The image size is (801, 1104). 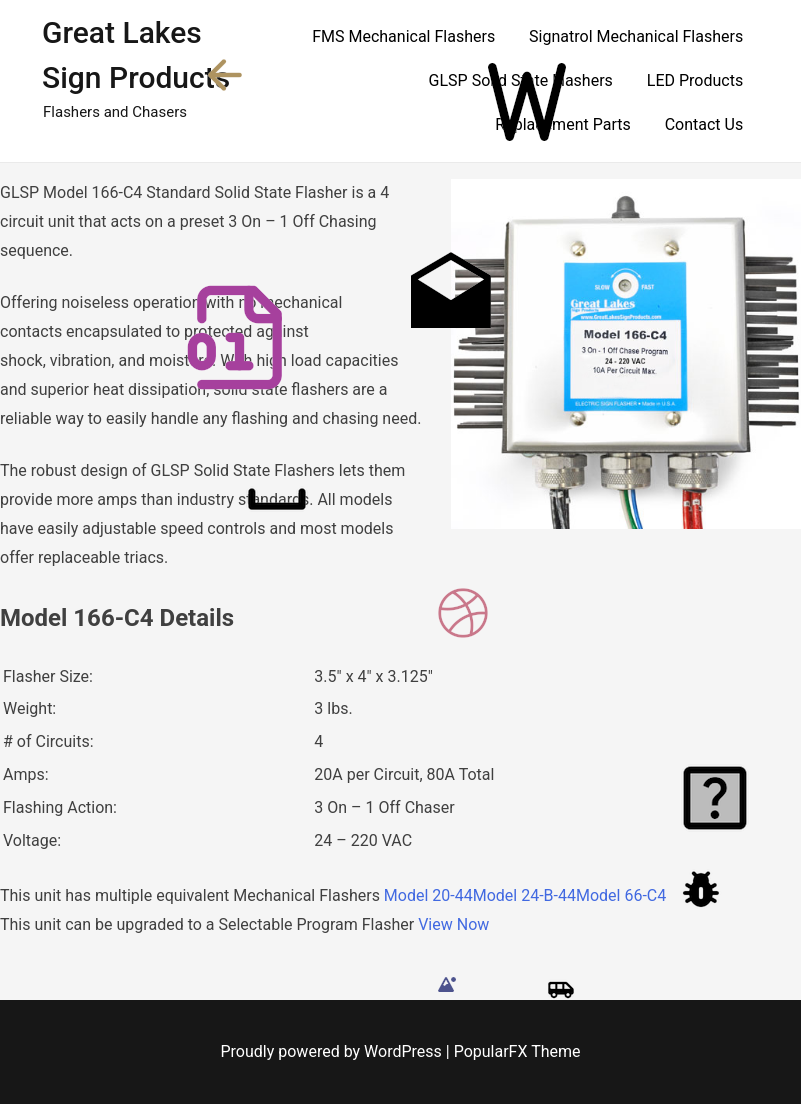 What do you see at coordinates (561, 990) in the screenshot?
I see `access airport shuttle services` at bounding box center [561, 990].